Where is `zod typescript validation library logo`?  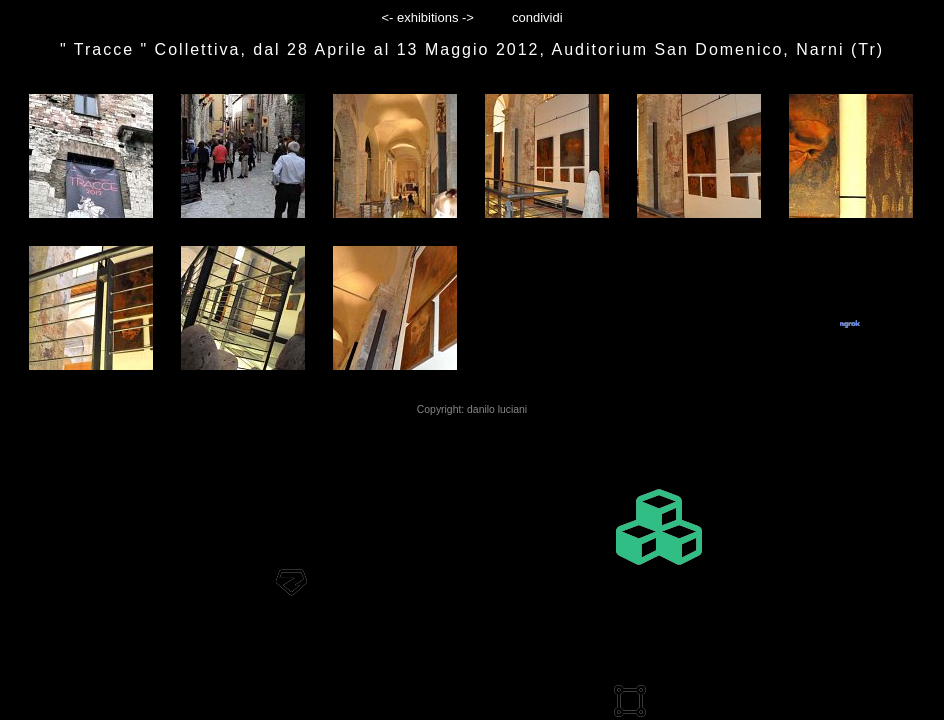 zod typescript validation library logo is located at coordinates (291, 582).